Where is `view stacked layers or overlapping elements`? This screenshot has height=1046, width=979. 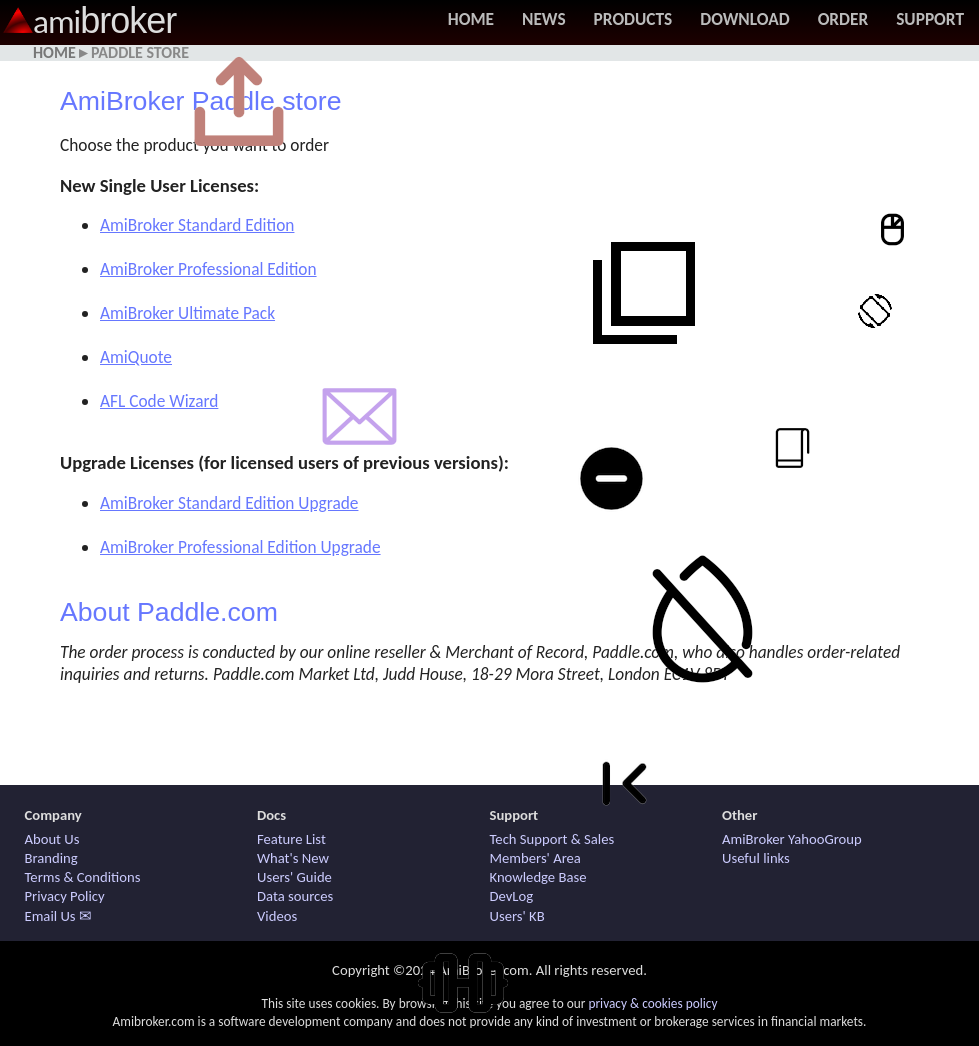
view stacked layers or overlapping elements is located at coordinates (644, 293).